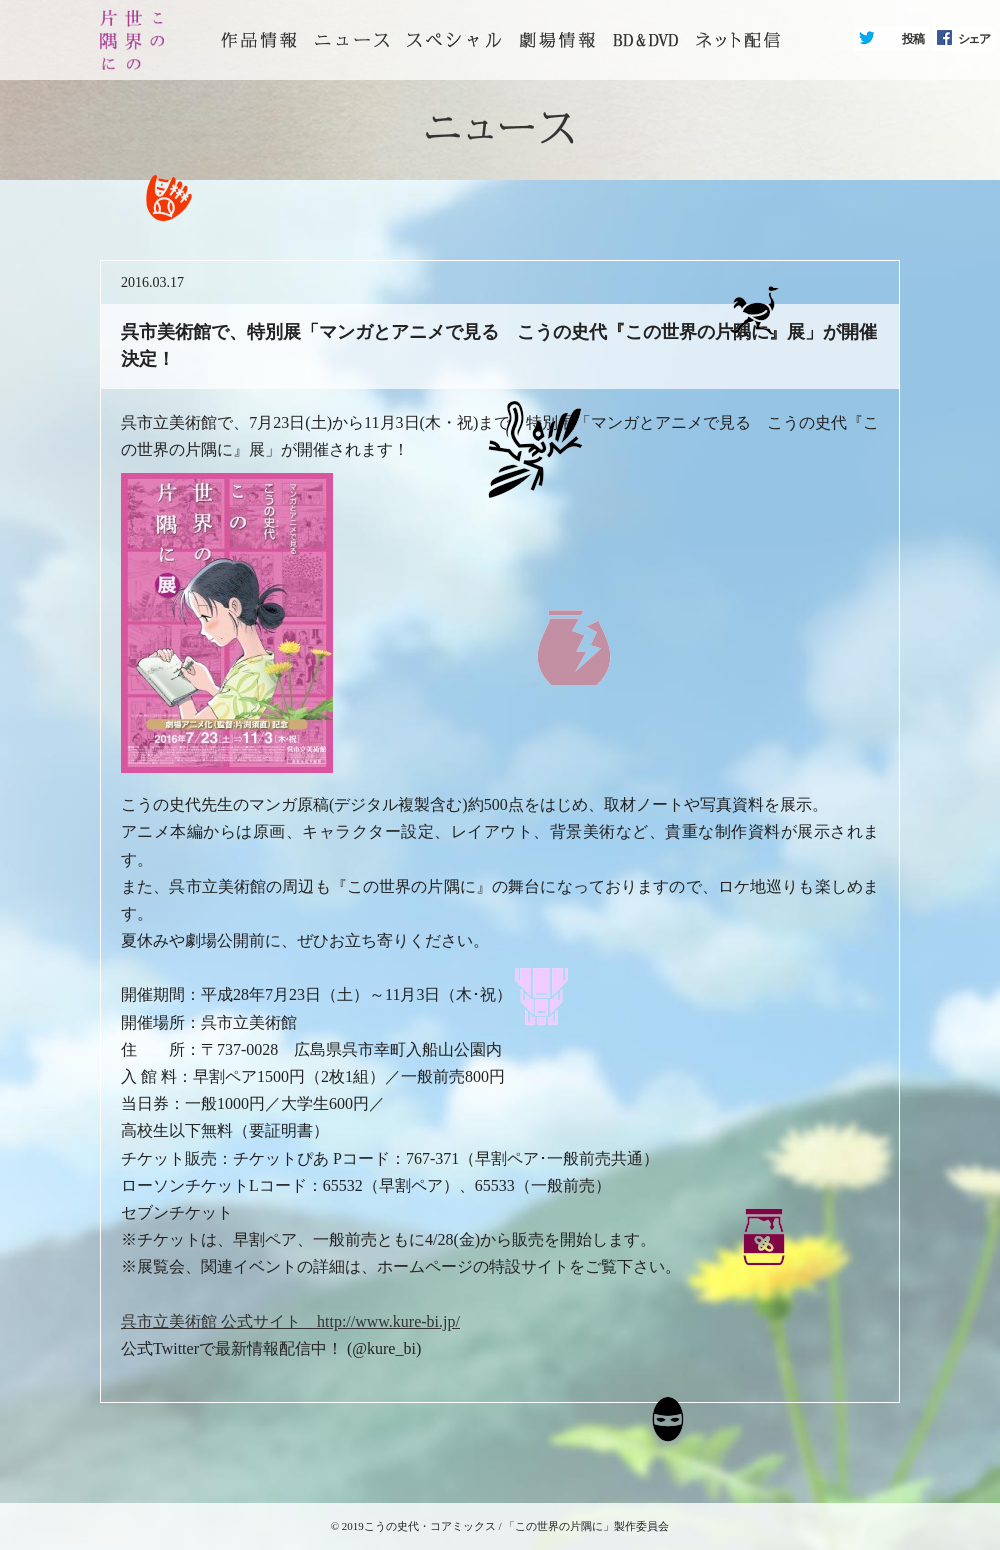 This screenshot has height=1550, width=1000. What do you see at coordinates (169, 198) in the screenshot?
I see `baseball or softball category` at bounding box center [169, 198].